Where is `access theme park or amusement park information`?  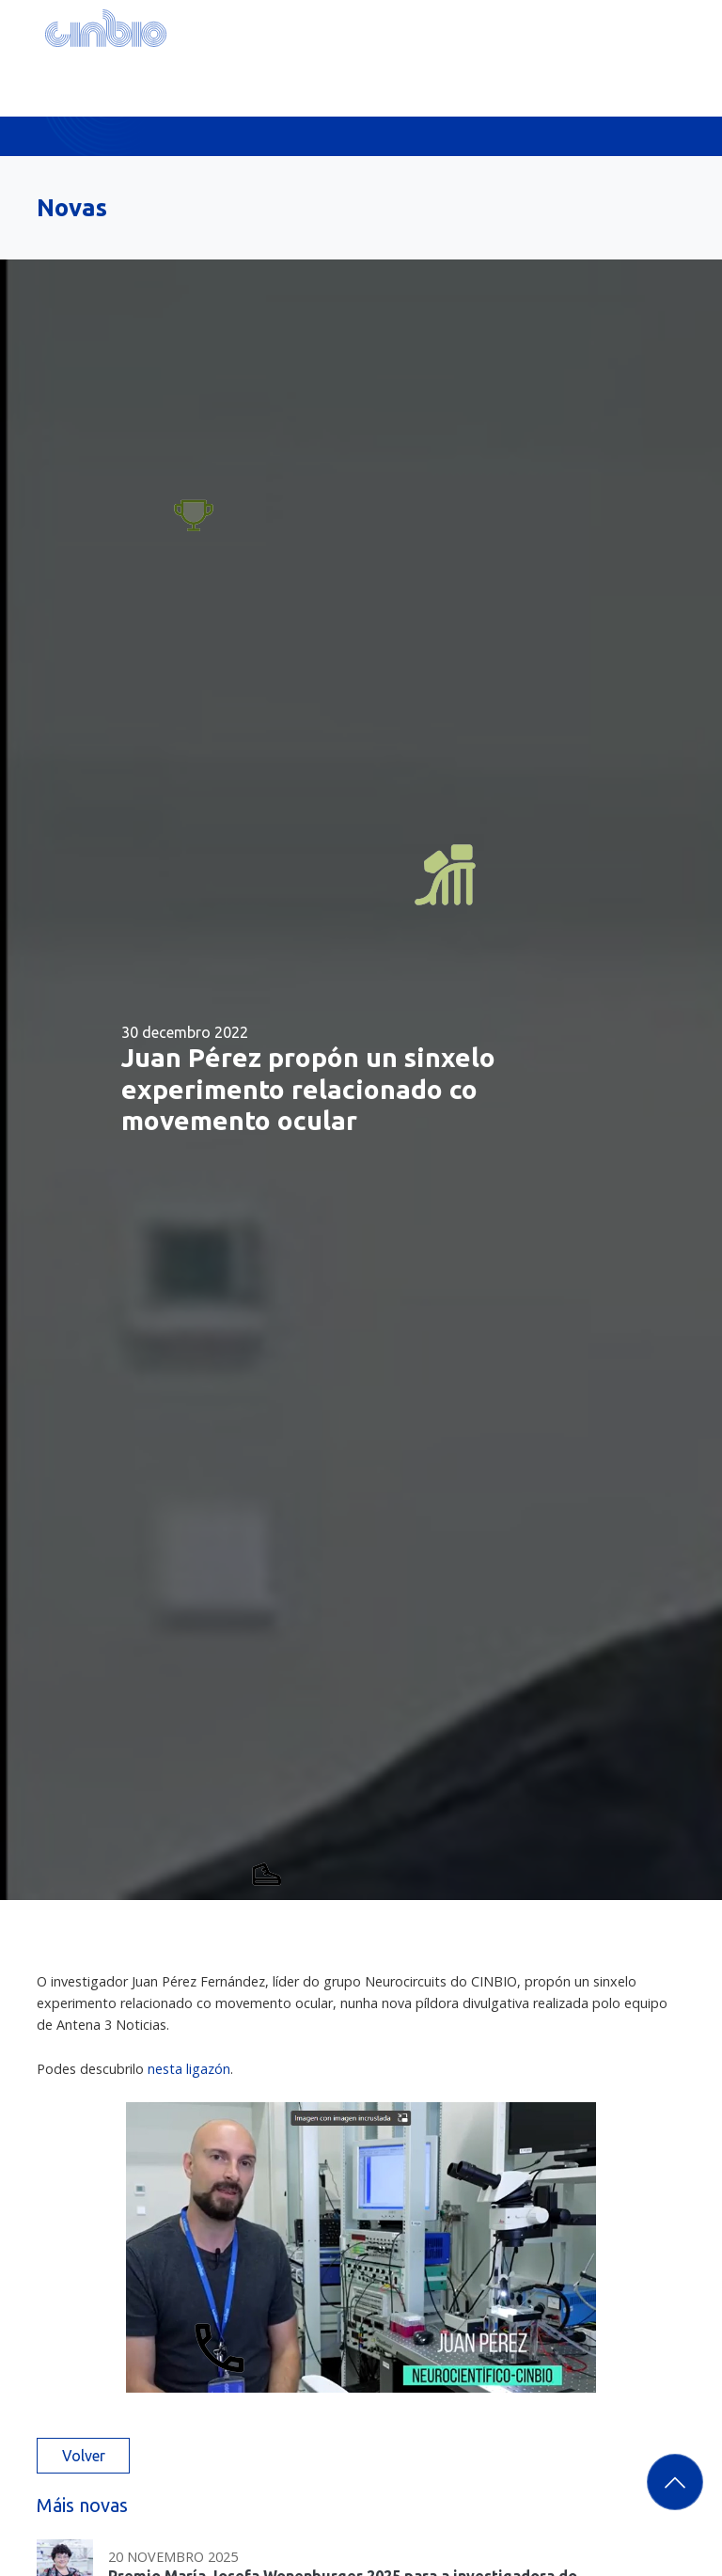 access theme park or amusement park information is located at coordinates (445, 874).